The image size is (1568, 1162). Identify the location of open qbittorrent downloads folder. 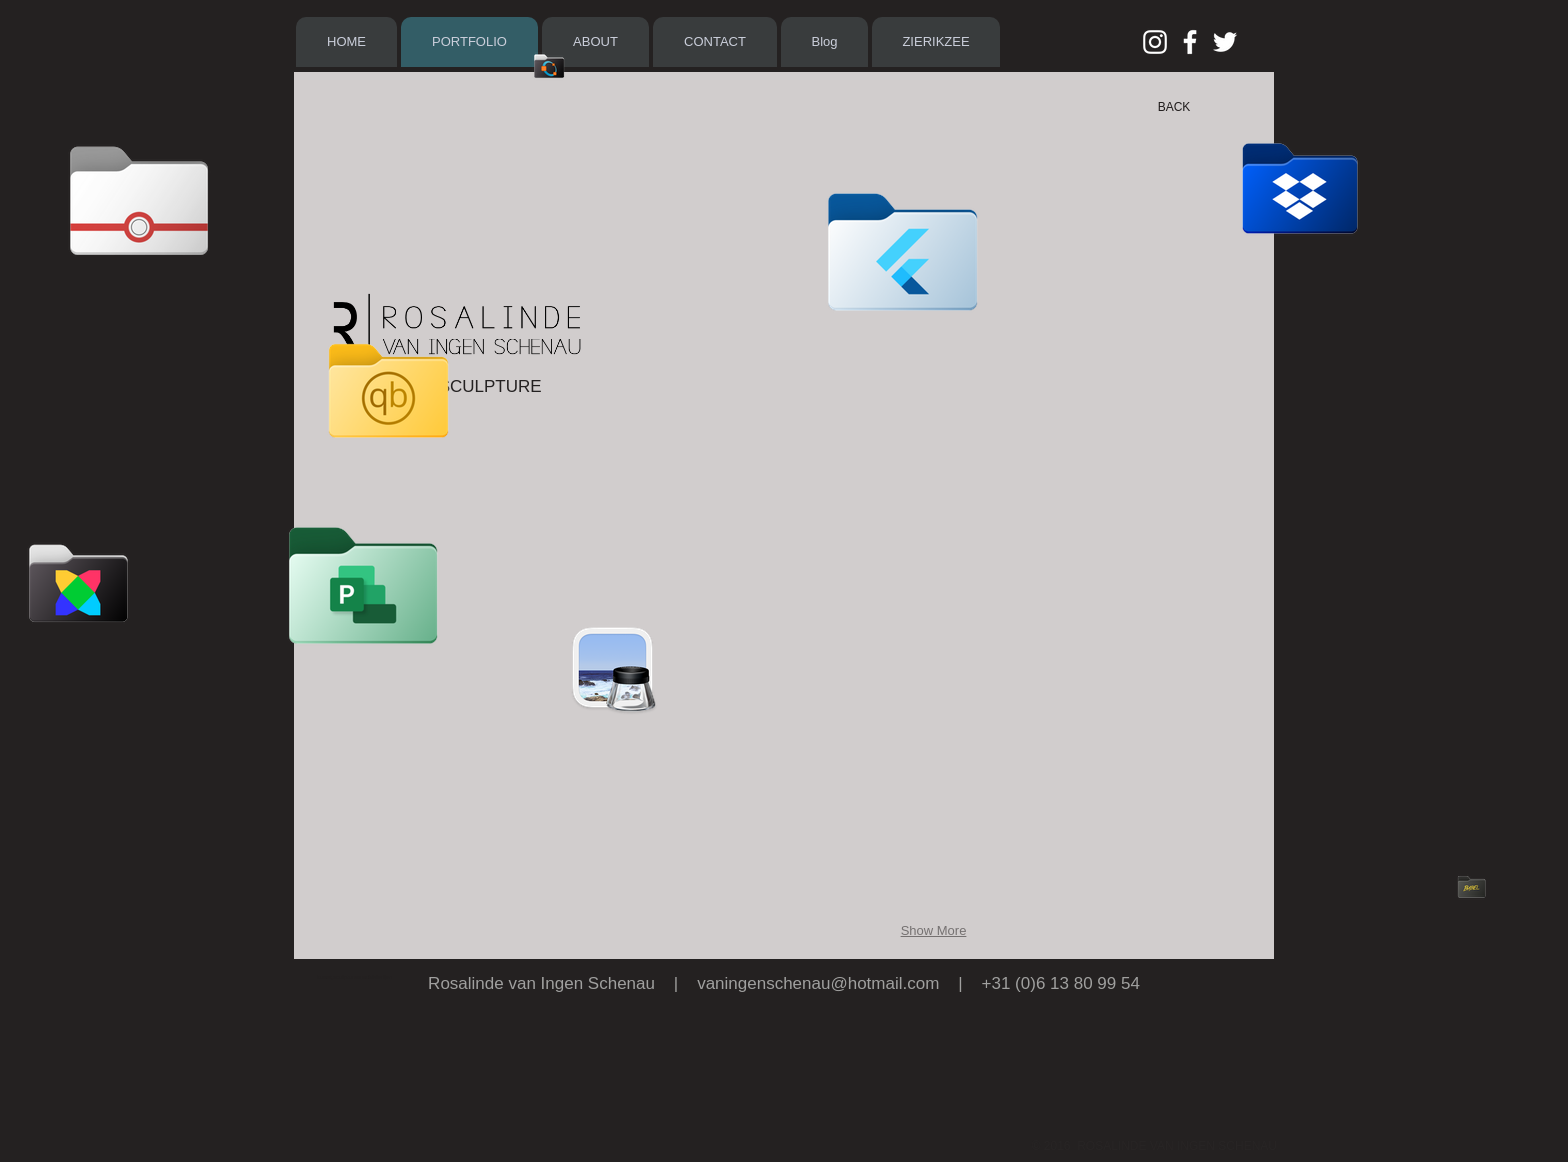
(388, 394).